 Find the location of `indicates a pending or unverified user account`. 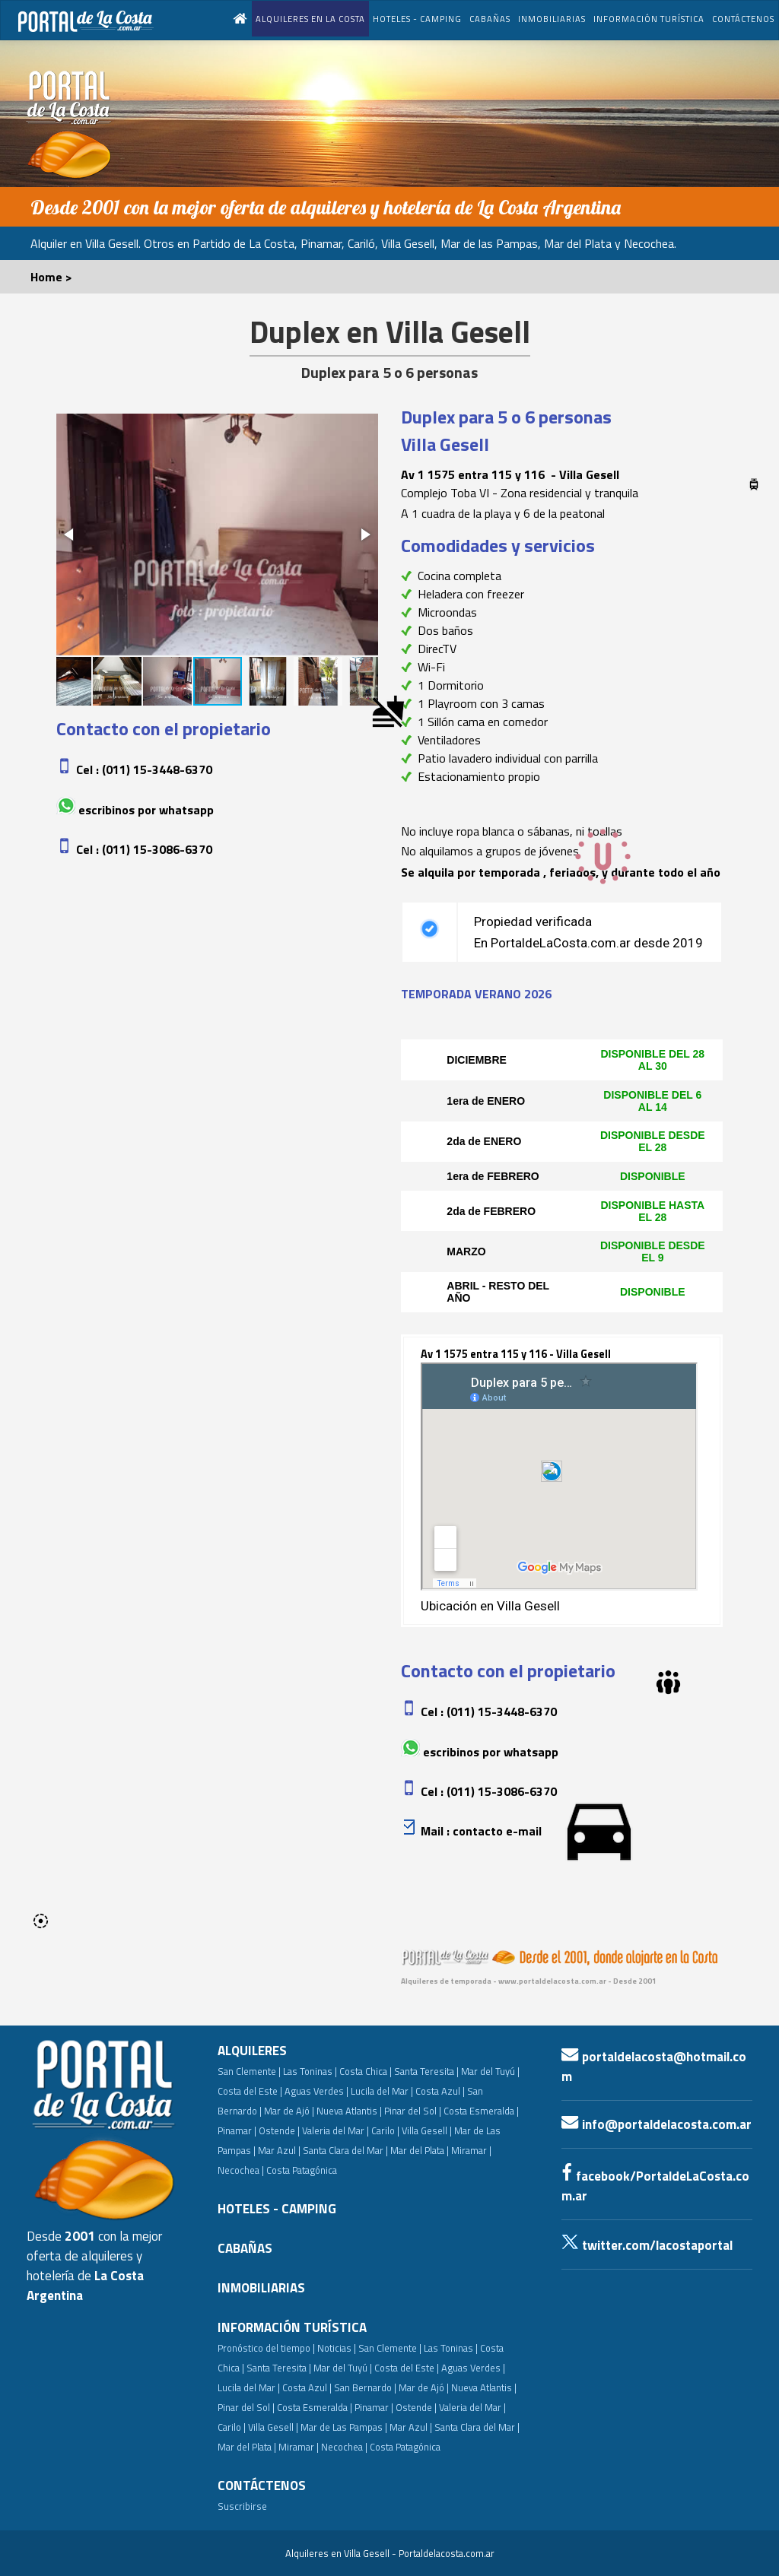

indicates a pending or unverified user account is located at coordinates (603, 856).